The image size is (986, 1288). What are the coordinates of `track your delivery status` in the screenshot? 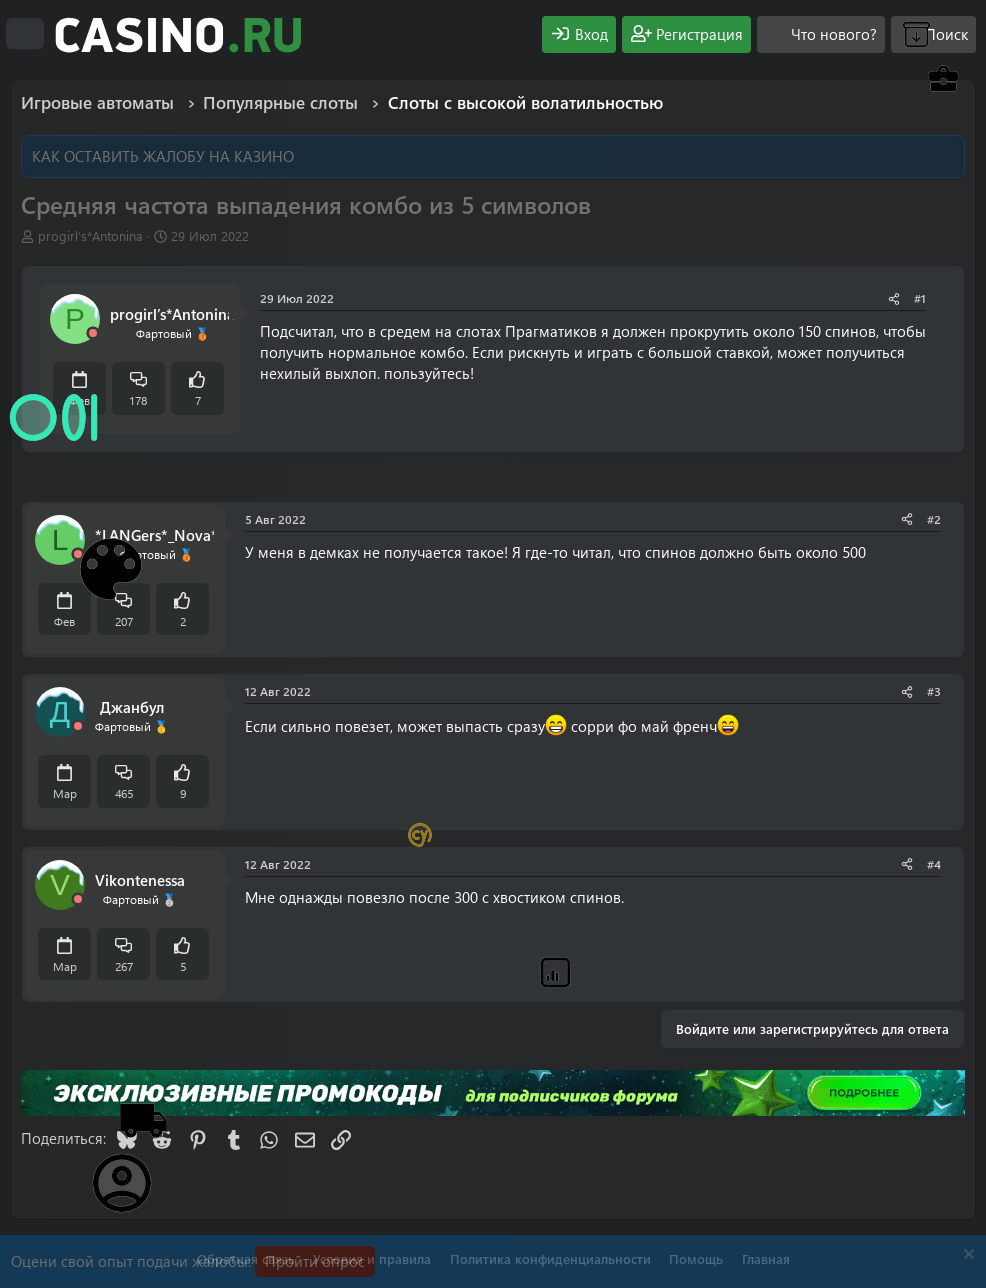 It's located at (143, 1120).